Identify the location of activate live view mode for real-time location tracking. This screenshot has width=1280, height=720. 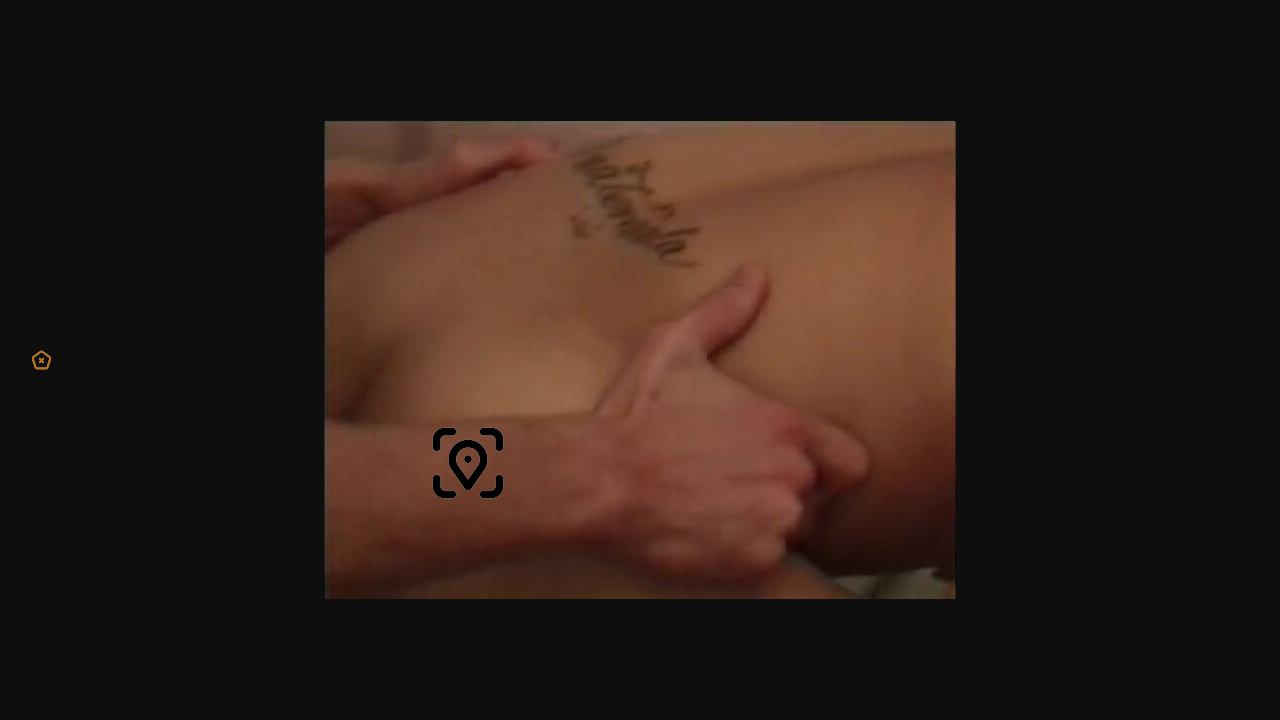
(468, 463).